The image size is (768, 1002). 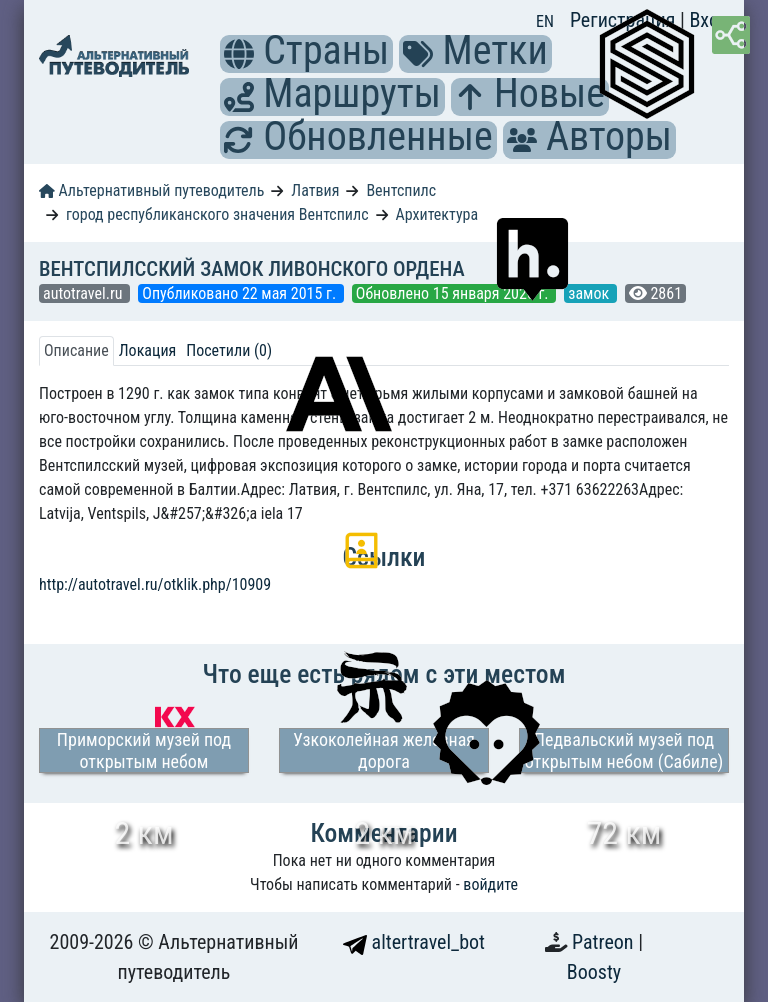 I want to click on open HedgeDoc collaborative markdown editor, so click(x=486, y=732).